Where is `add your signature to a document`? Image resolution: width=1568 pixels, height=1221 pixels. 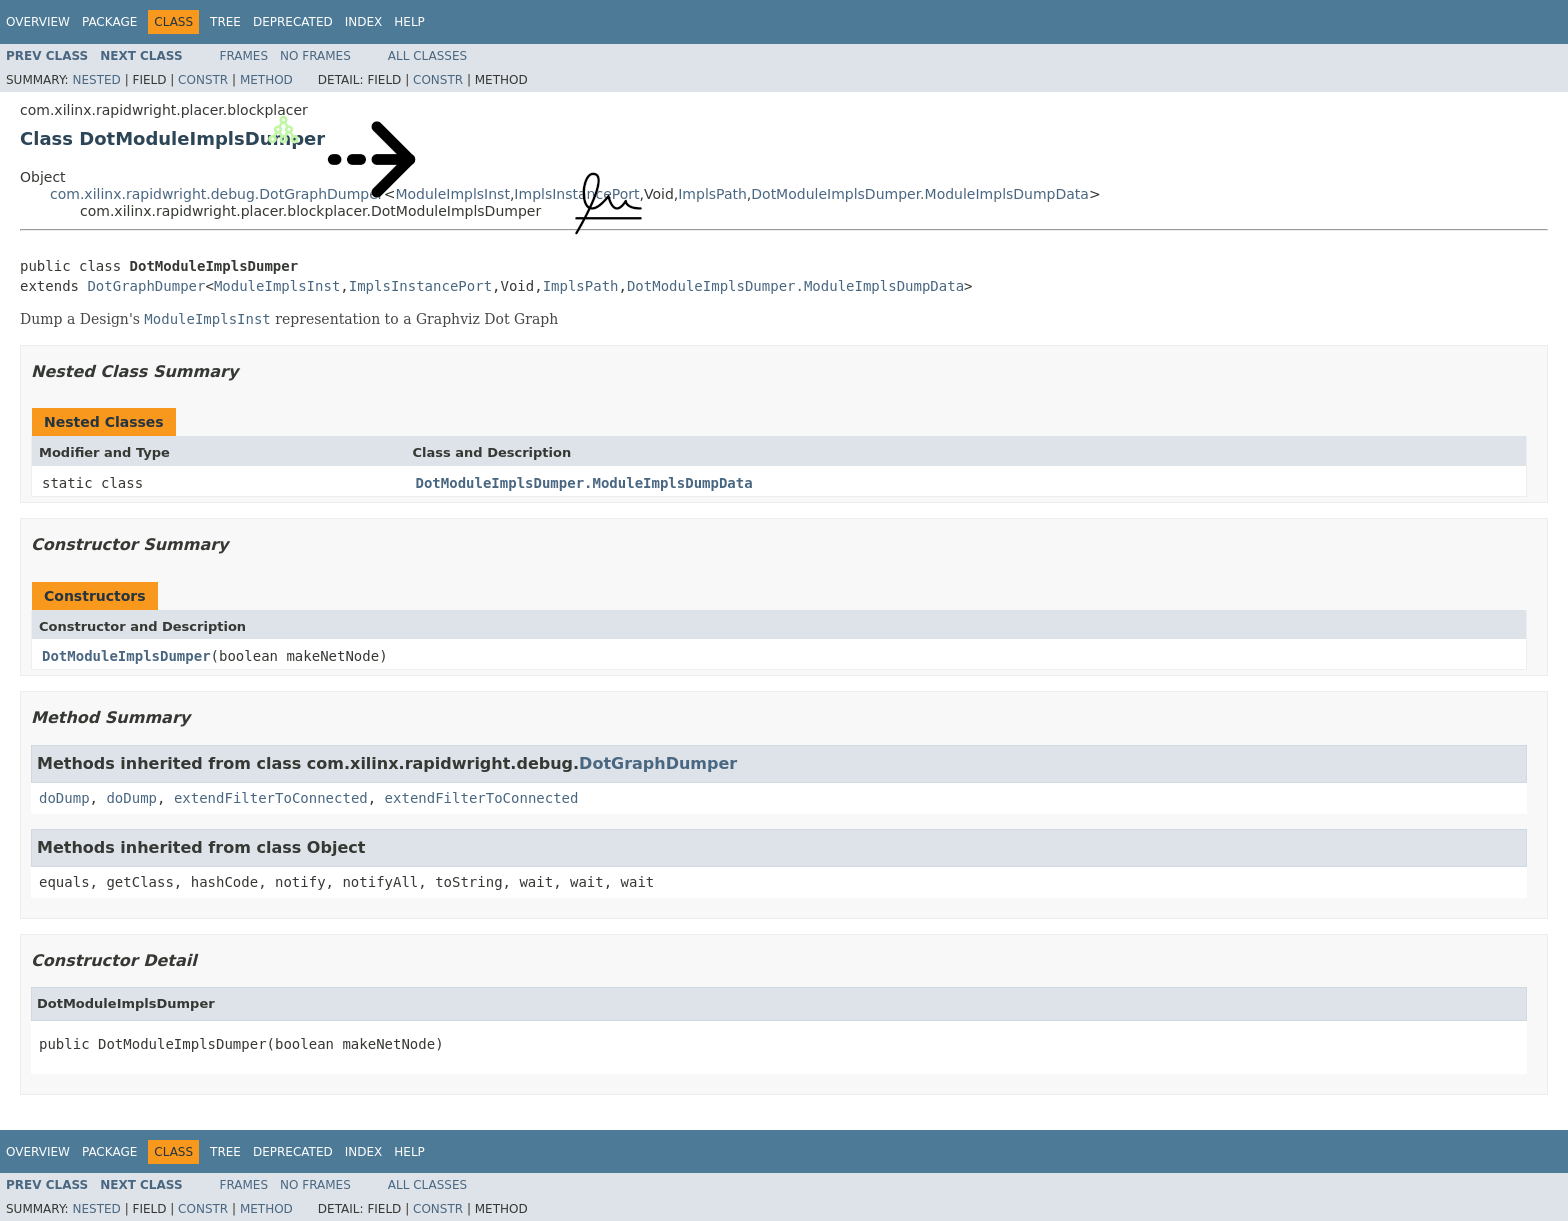
add your signature to a document is located at coordinates (608, 203).